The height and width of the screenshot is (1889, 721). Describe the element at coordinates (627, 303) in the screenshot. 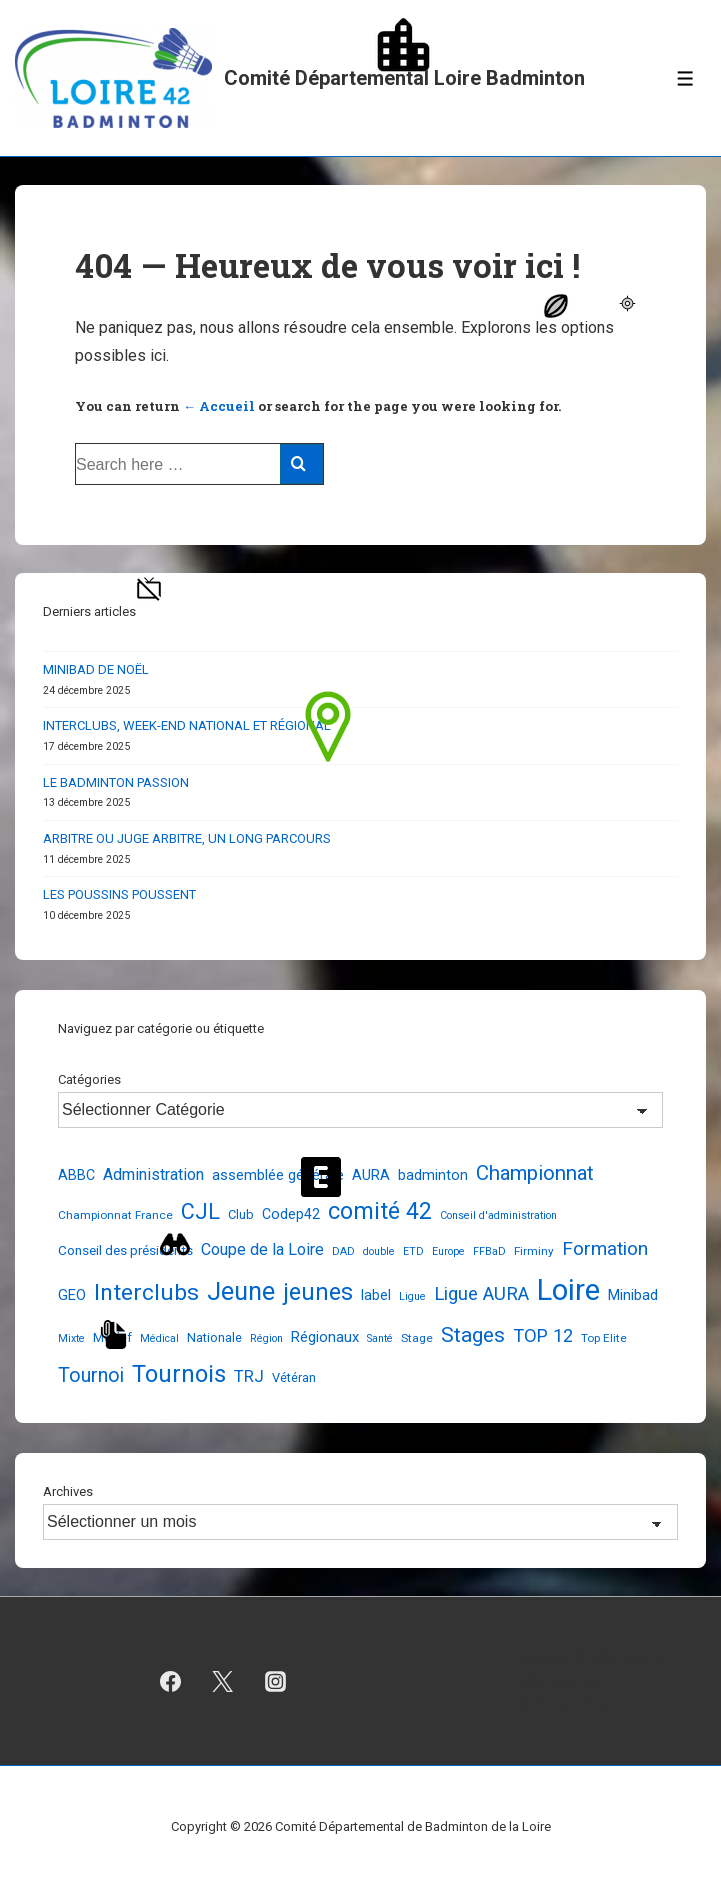

I see `get current location` at that location.